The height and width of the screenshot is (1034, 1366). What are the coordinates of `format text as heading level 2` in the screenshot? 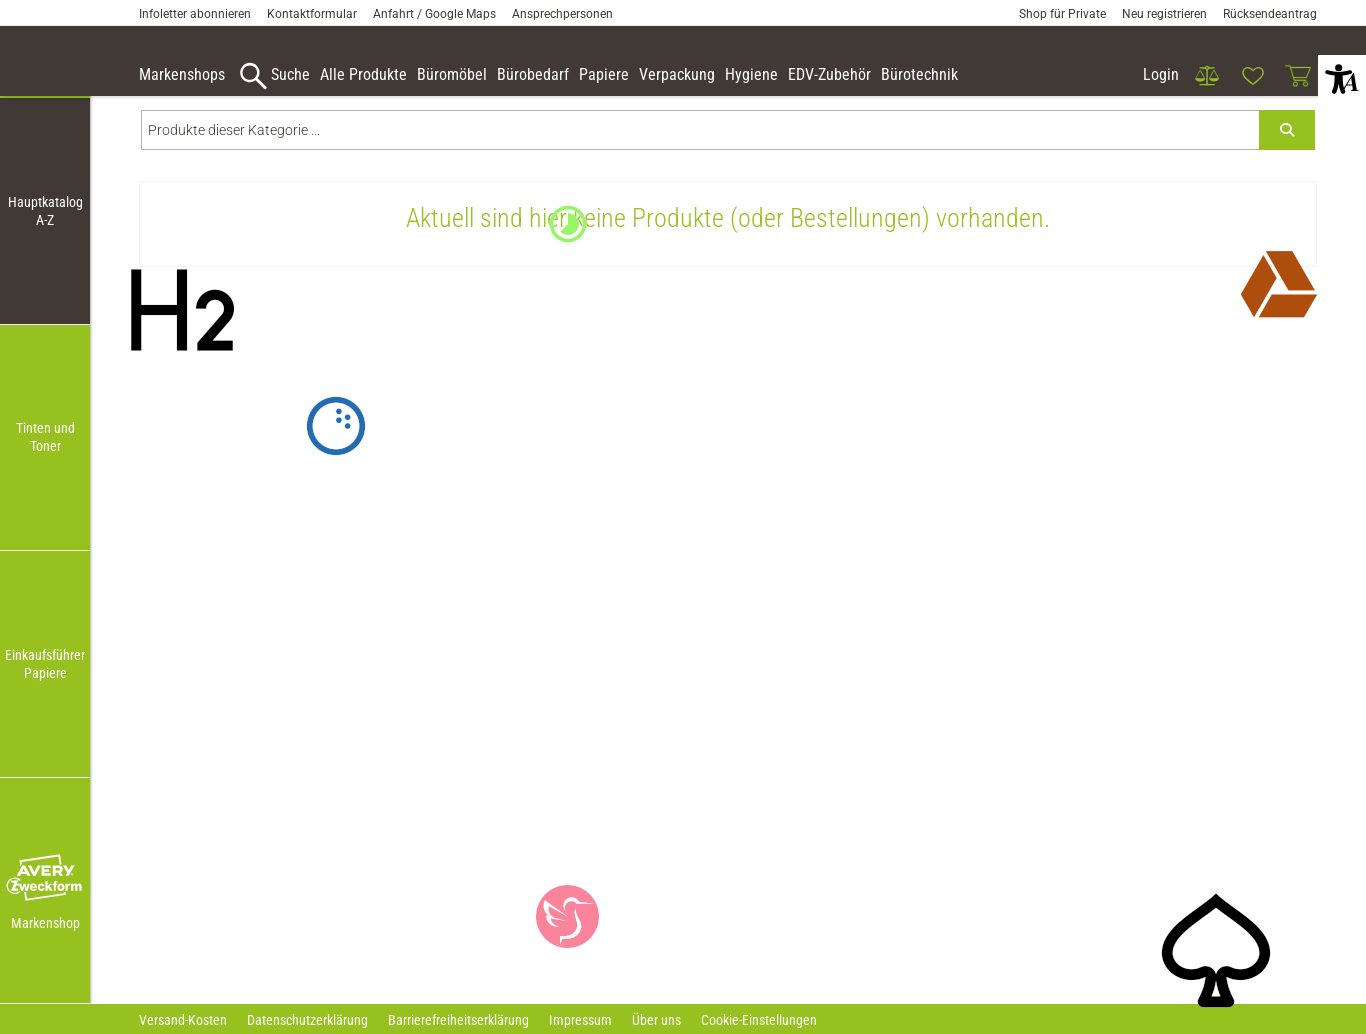 It's located at (182, 310).